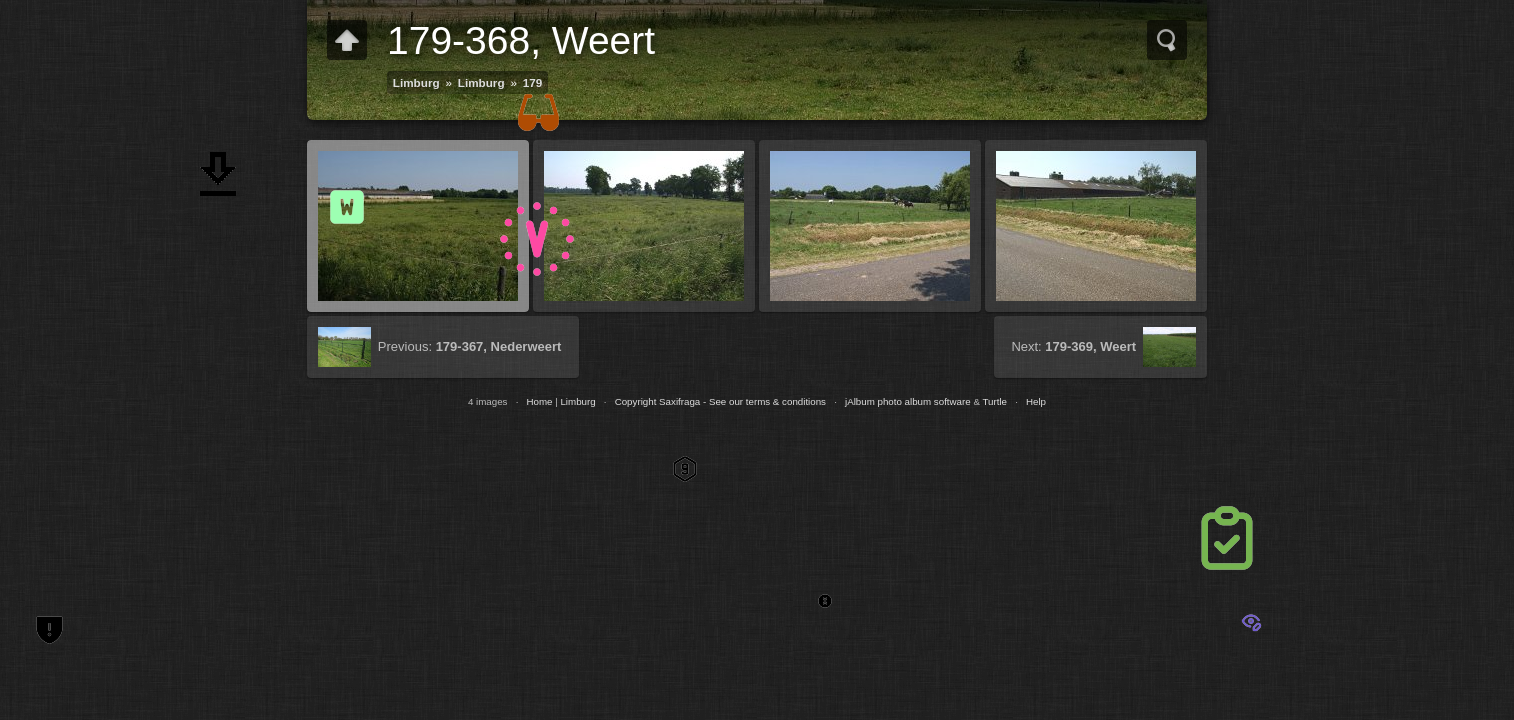 Image resolution: width=1514 pixels, height=720 pixels. I want to click on indicates a verified or validation status in progress, so click(537, 239).